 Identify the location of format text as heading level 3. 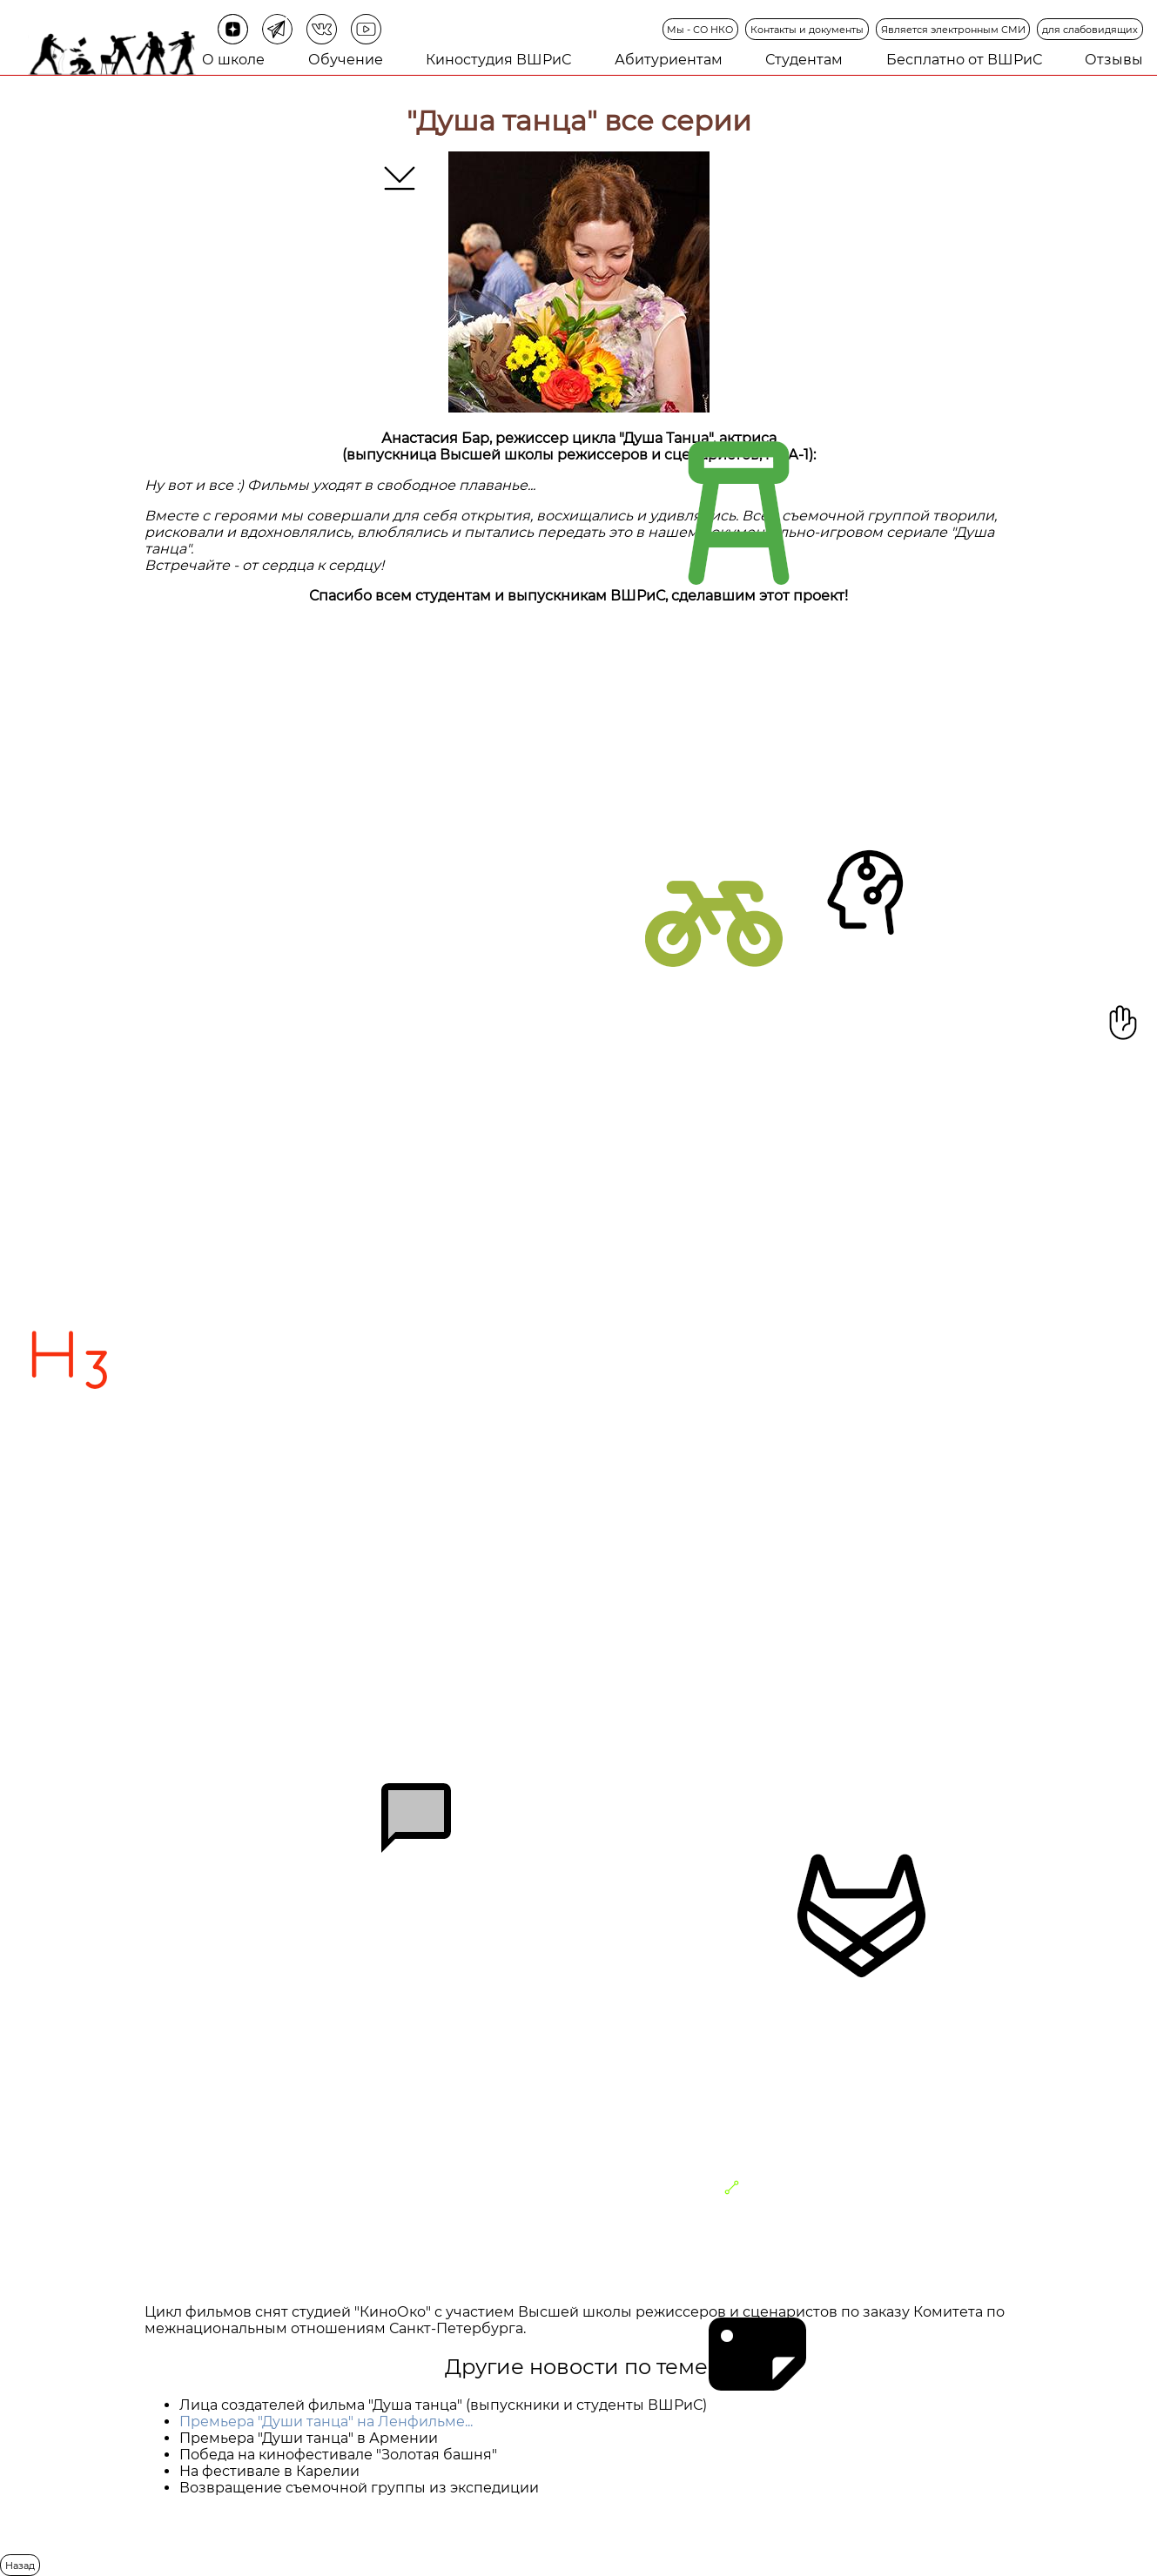
(65, 1358).